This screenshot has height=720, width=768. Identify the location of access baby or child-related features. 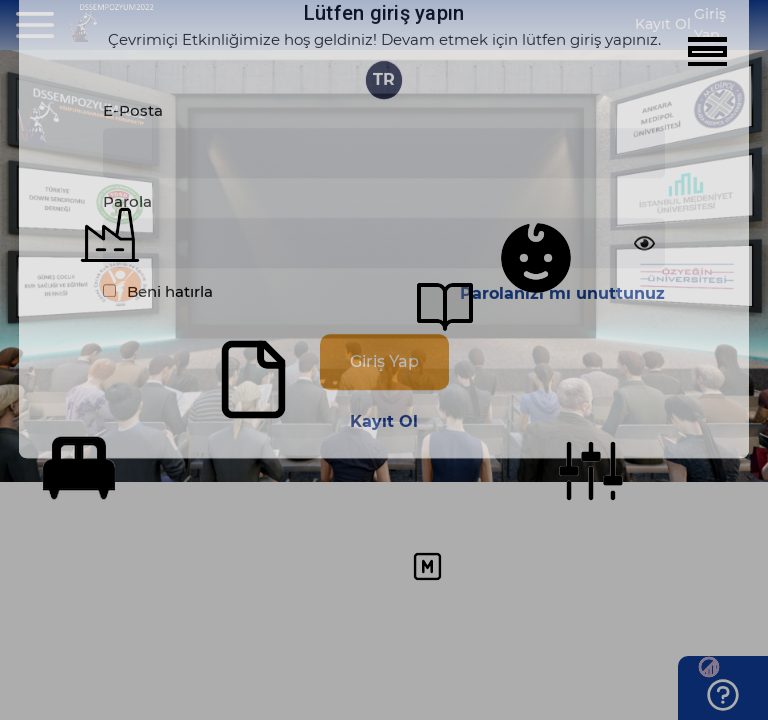
(536, 258).